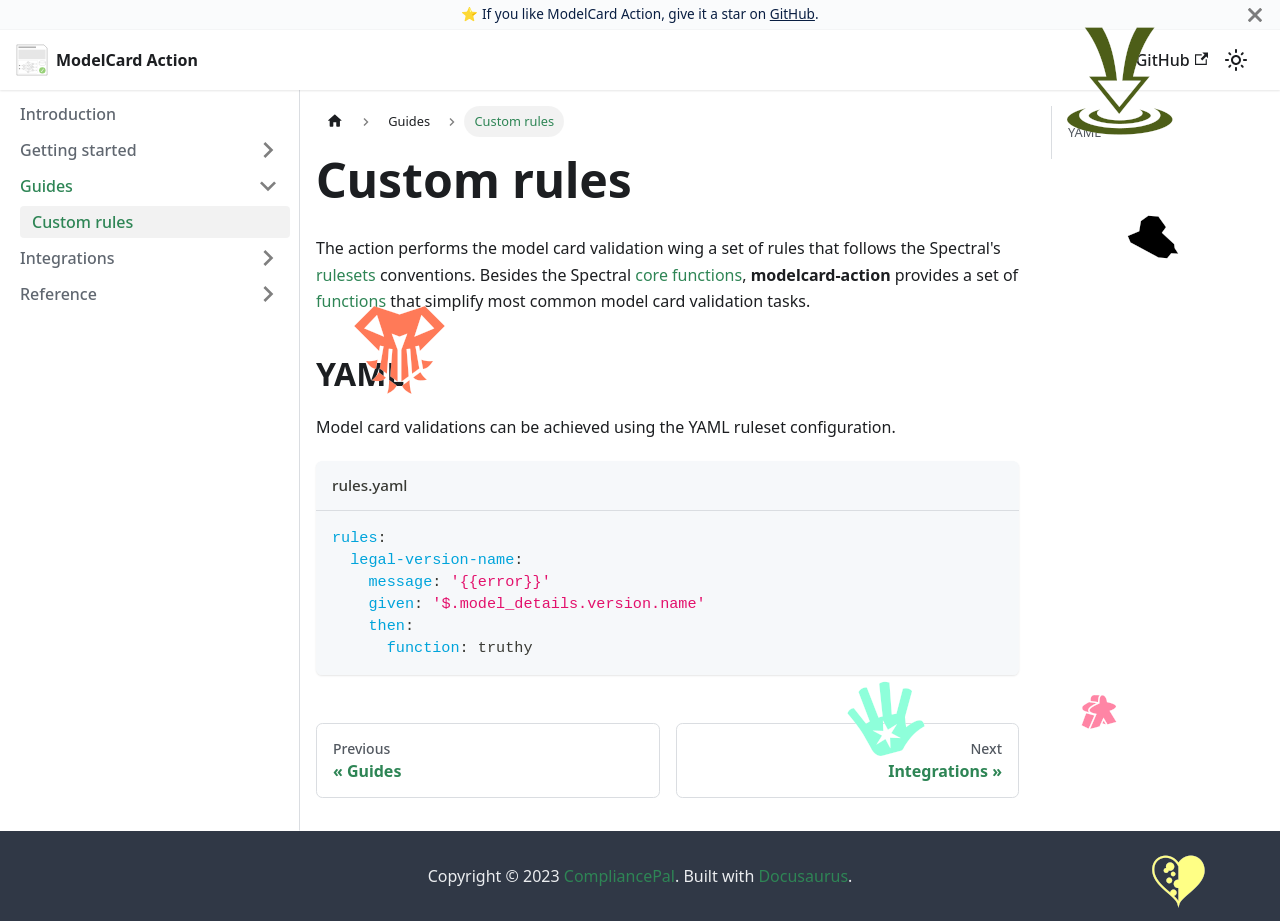 Image resolution: width=1280 pixels, height=921 pixels. I want to click on indicates partial health or damage in a game, so click(1178, 881).